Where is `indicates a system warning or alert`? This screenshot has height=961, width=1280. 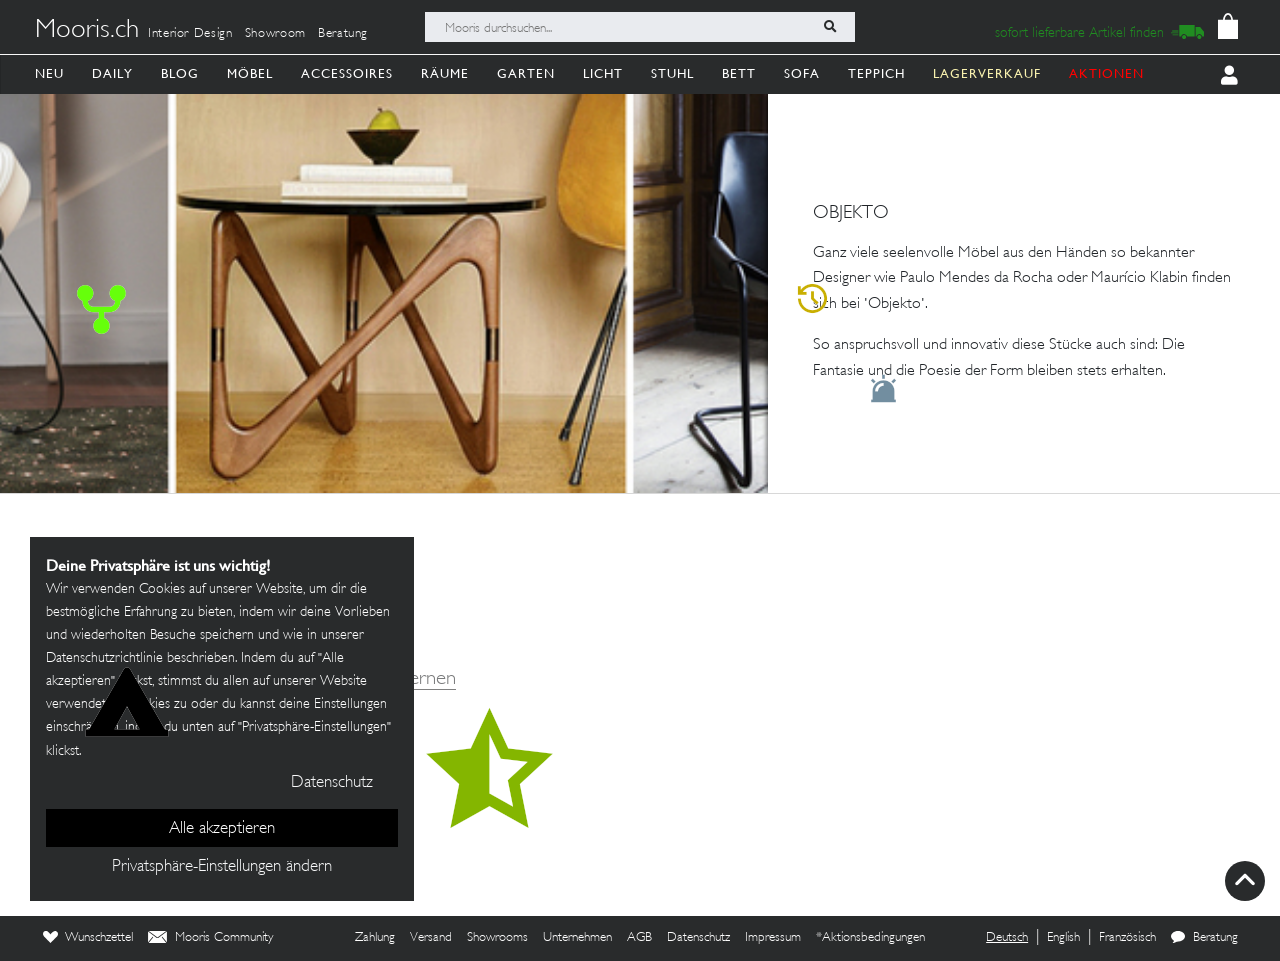
indicates a system warning or alert is located at coordinates (883, 388).